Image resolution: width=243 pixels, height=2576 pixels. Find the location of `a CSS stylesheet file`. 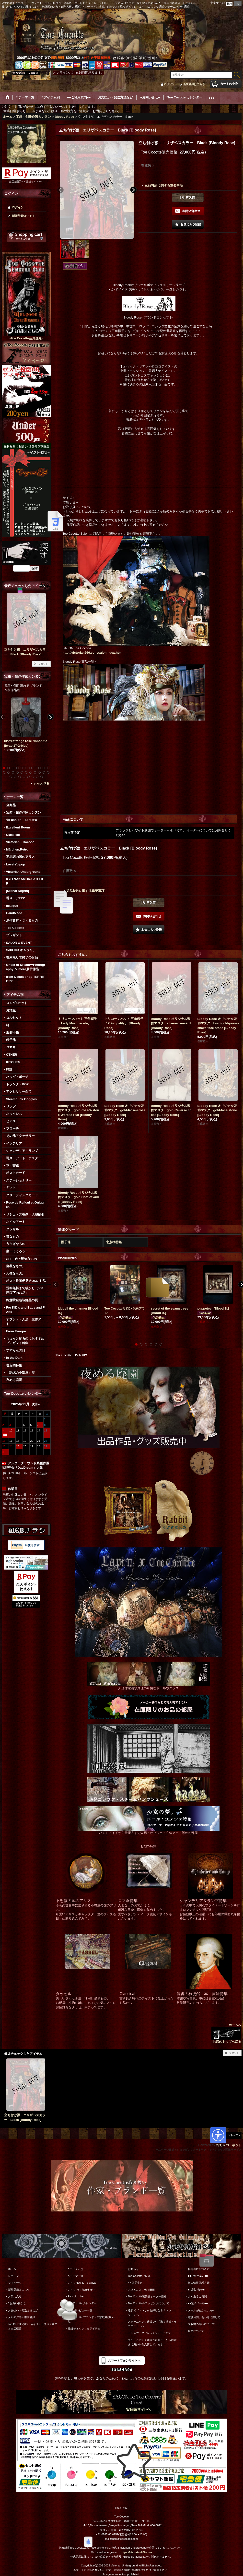

a CSS stylesheet file is located at coordinates (55, 521).